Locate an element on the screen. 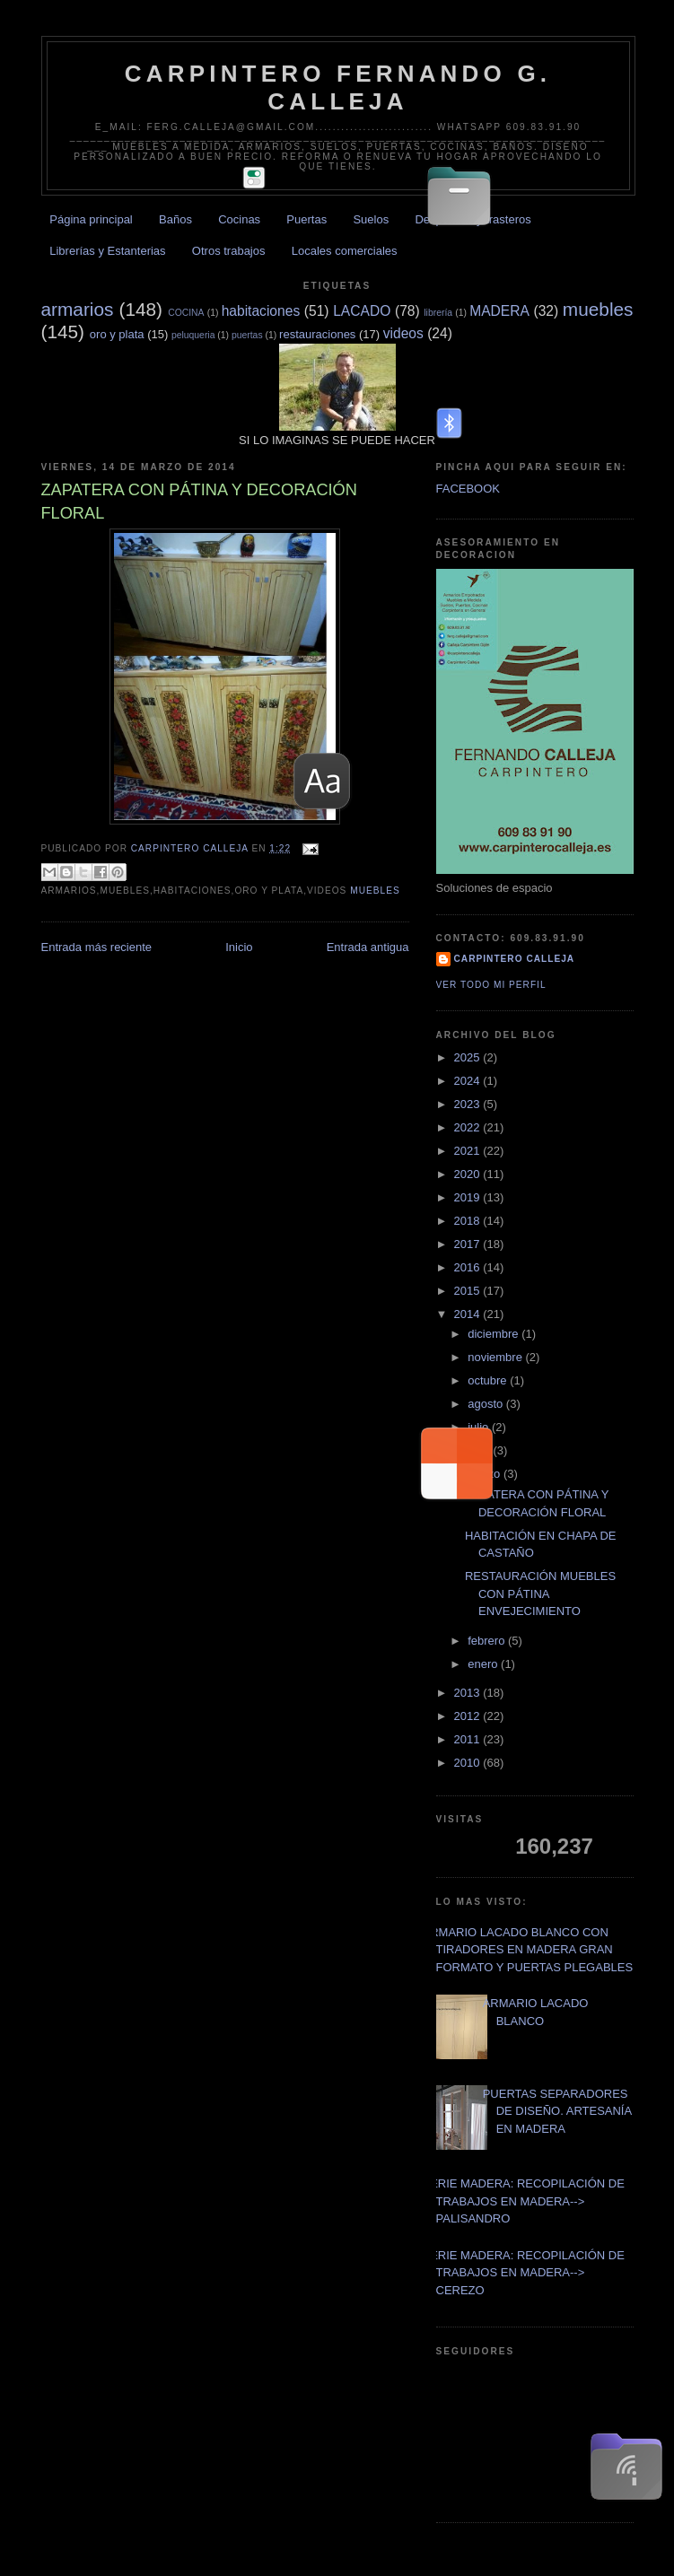 The image size is (674, 2576). access system settings and preferences is located at coordinates (254, 178).